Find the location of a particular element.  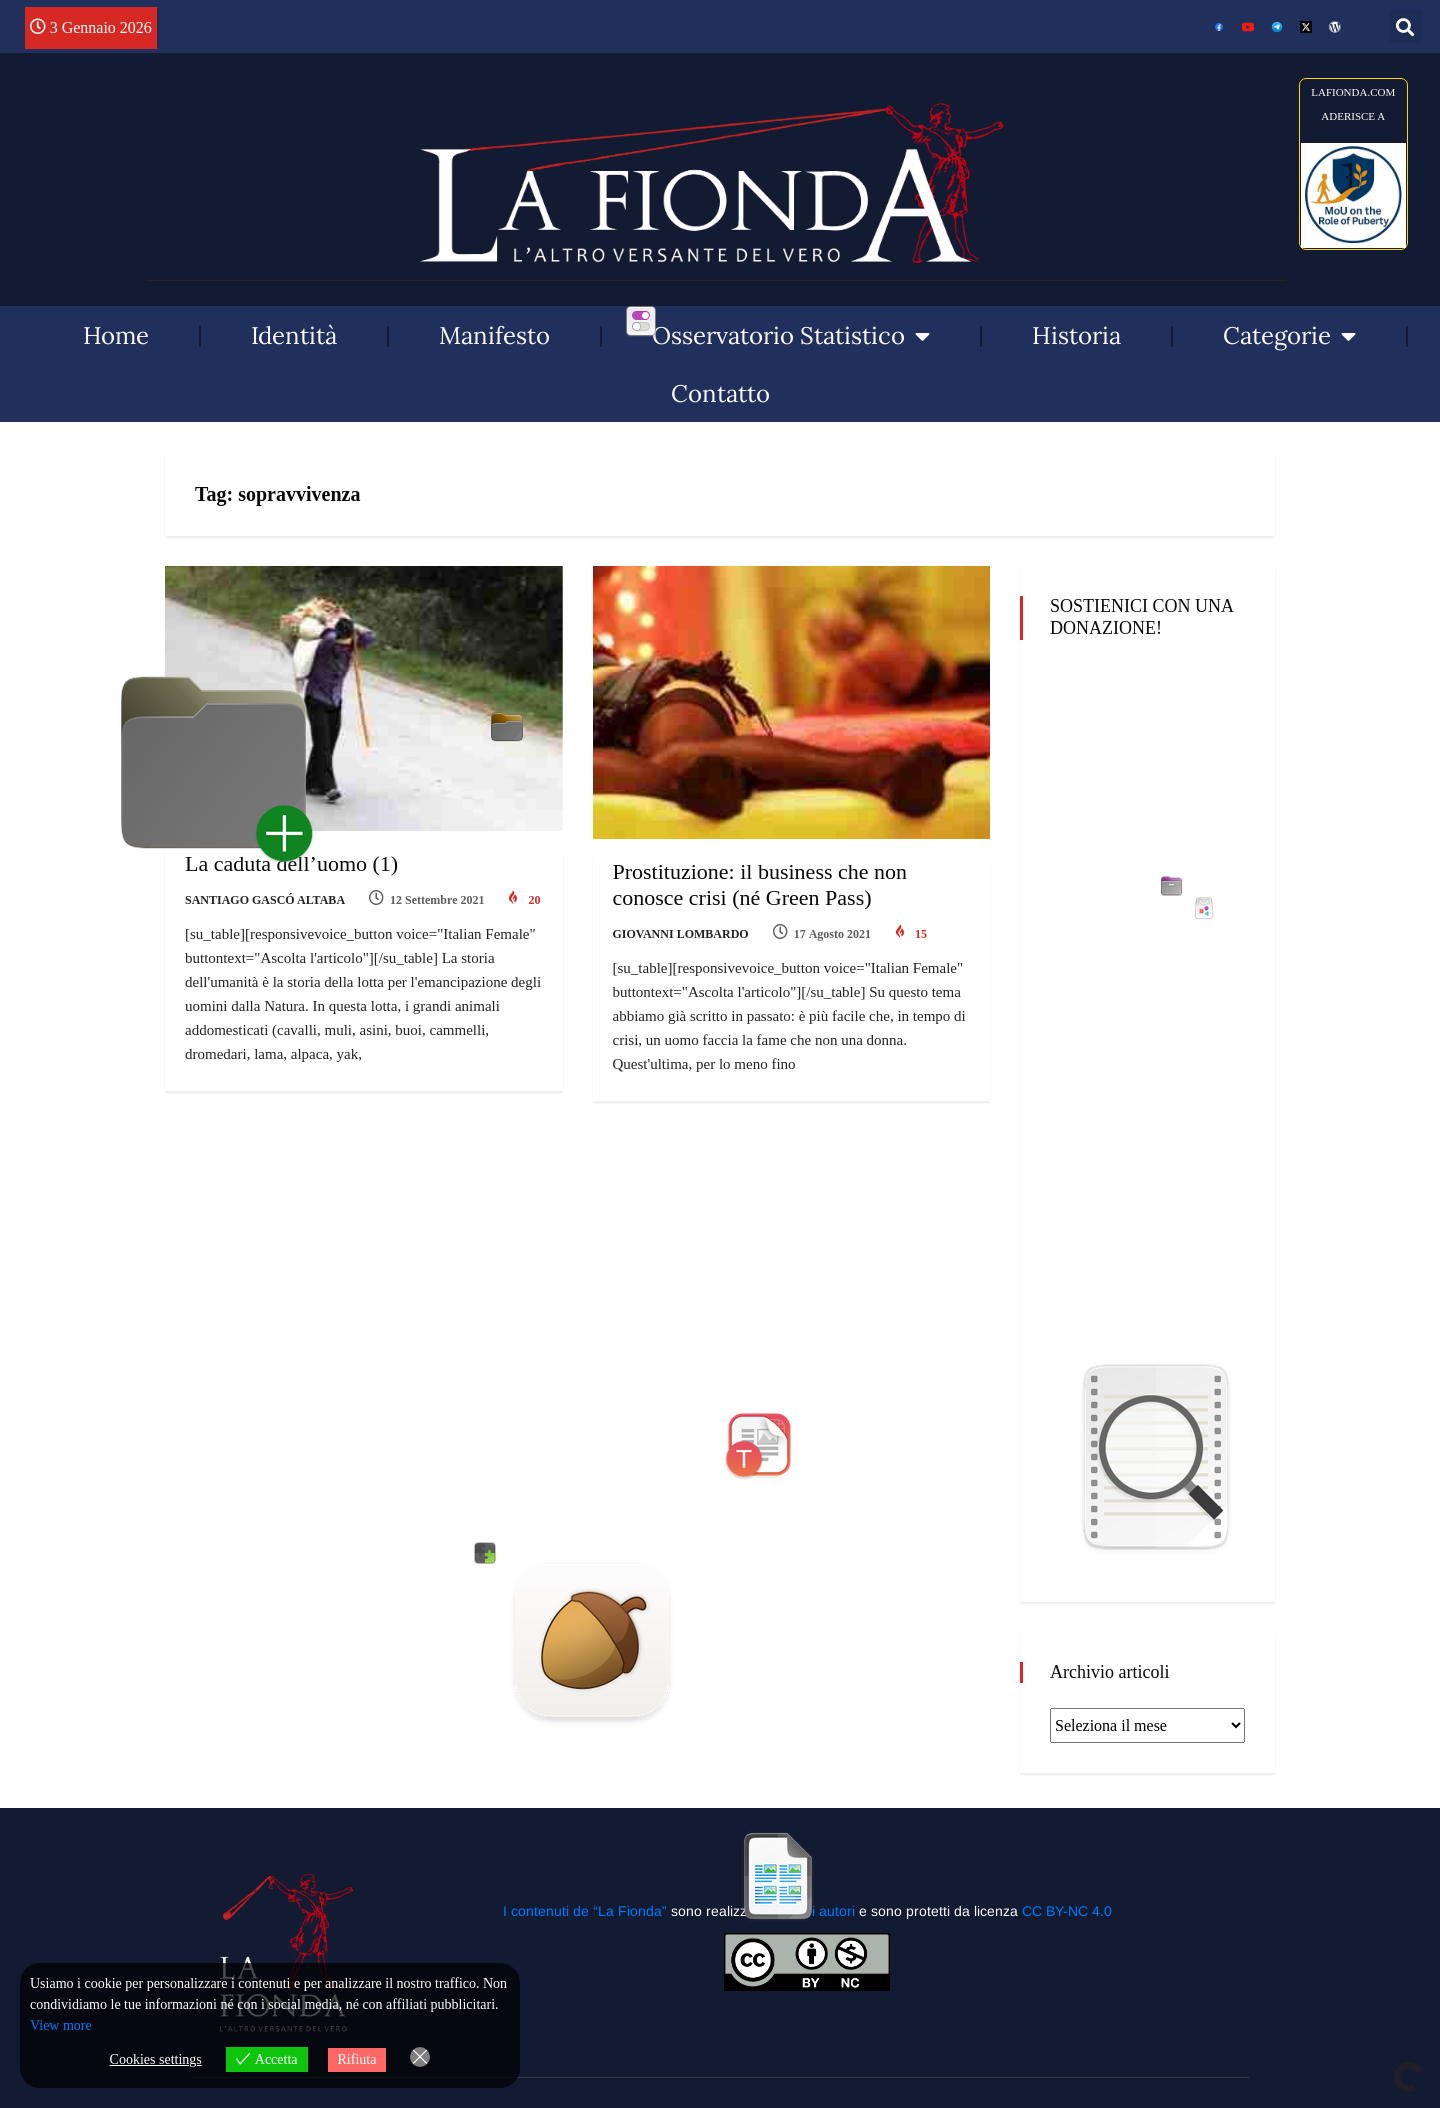

open system log viewer is located at coordinates (1156, 1457).